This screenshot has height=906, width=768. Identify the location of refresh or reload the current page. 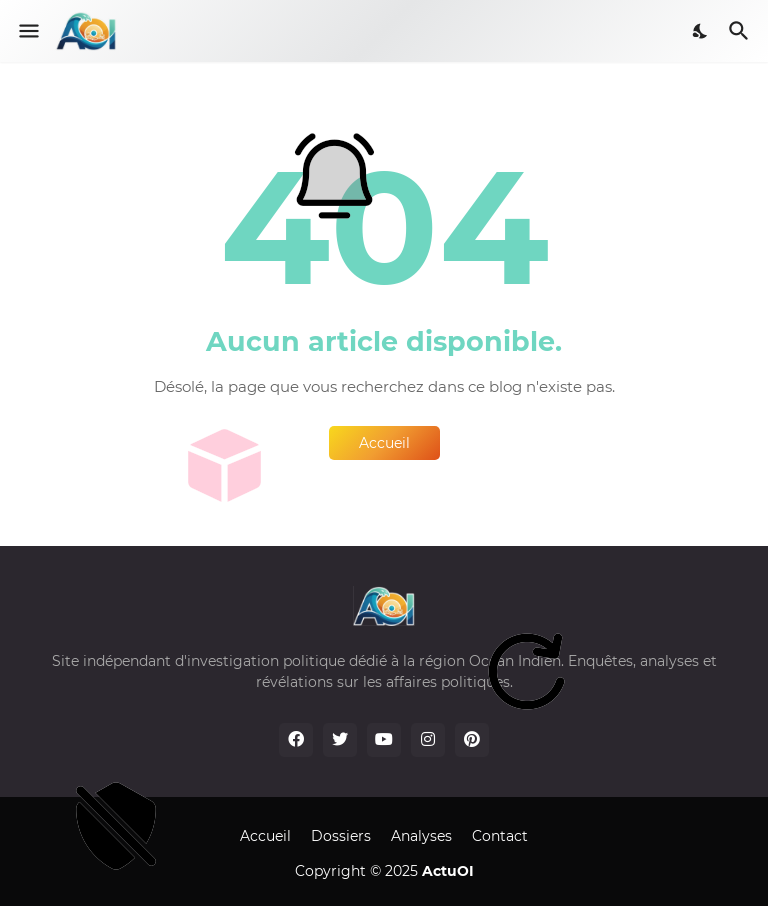
(526, 671).